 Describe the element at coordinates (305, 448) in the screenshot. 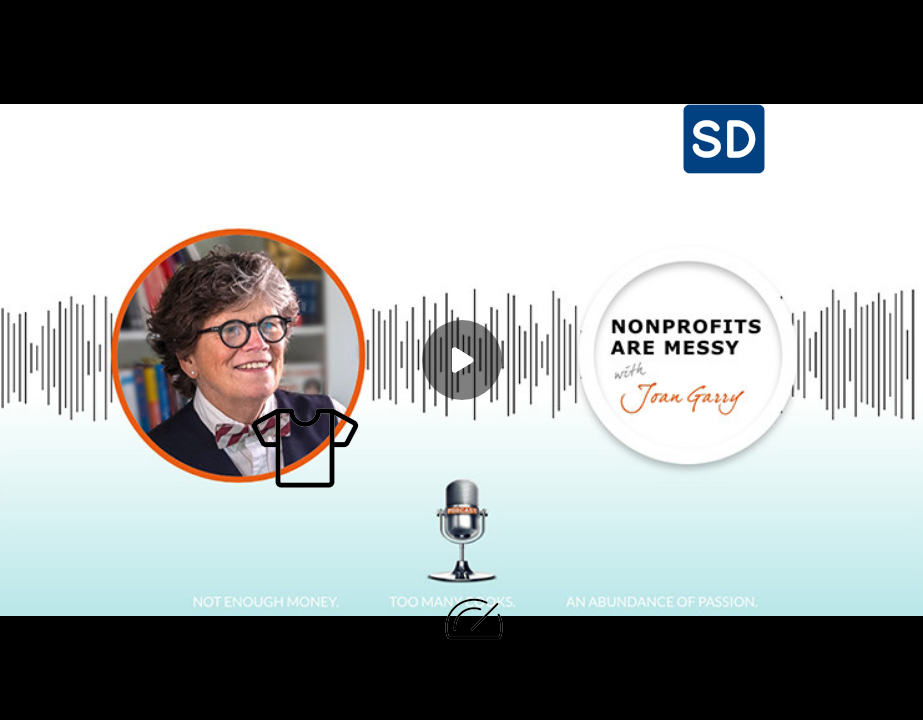

I see `browse clothing or apparel category` at that location.